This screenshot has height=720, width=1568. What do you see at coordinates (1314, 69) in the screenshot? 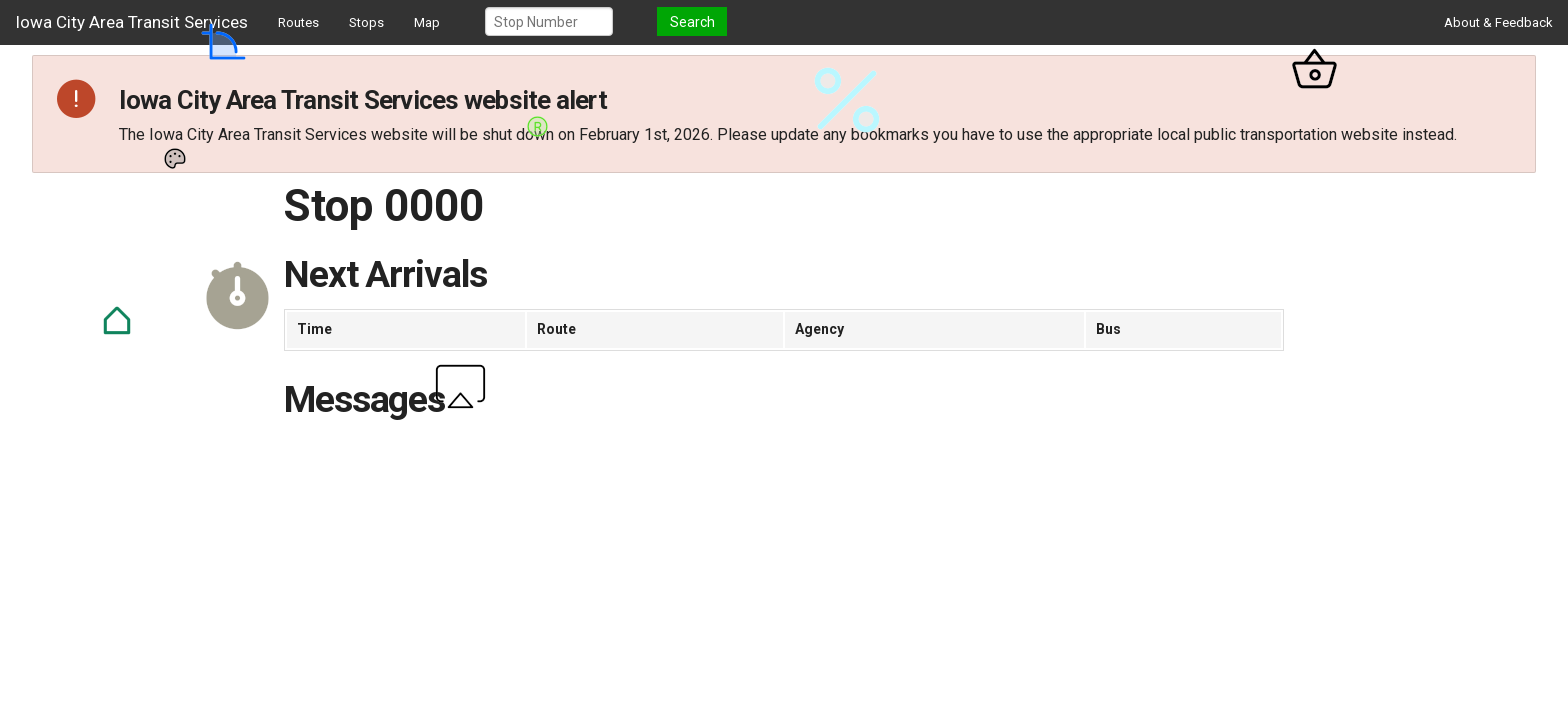
I see `view your shopping basket` at bounding box center [1314, 69].